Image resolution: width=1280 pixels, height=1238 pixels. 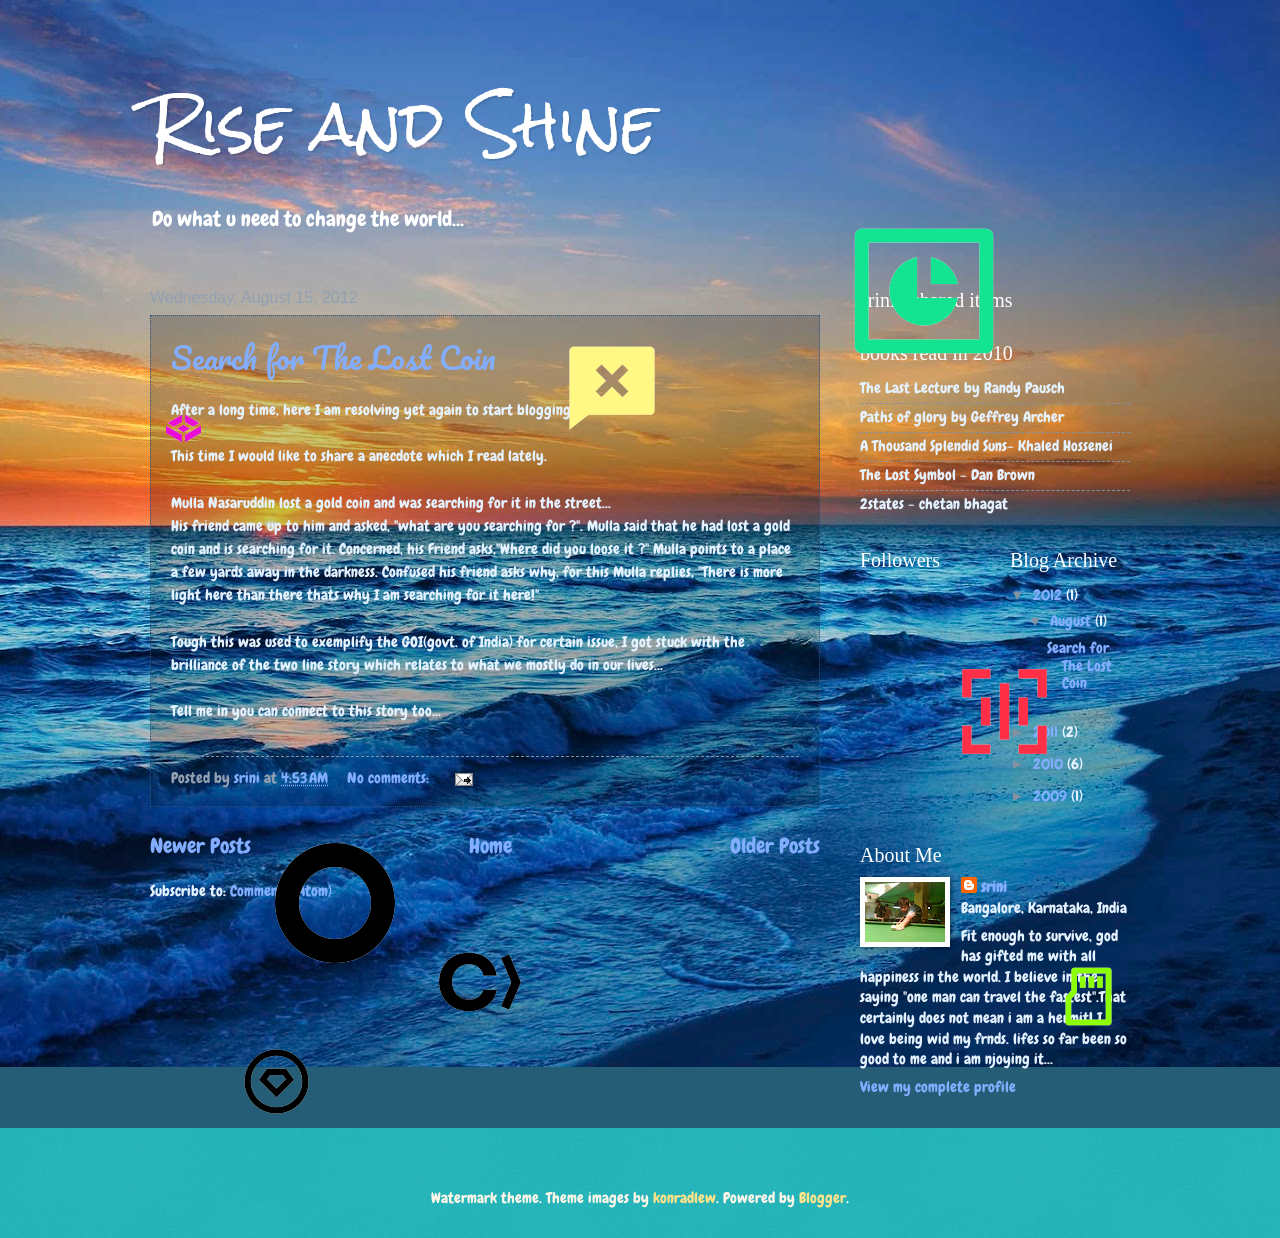 I want to click on view business analytics dashboard, so click(x=924, y=291).